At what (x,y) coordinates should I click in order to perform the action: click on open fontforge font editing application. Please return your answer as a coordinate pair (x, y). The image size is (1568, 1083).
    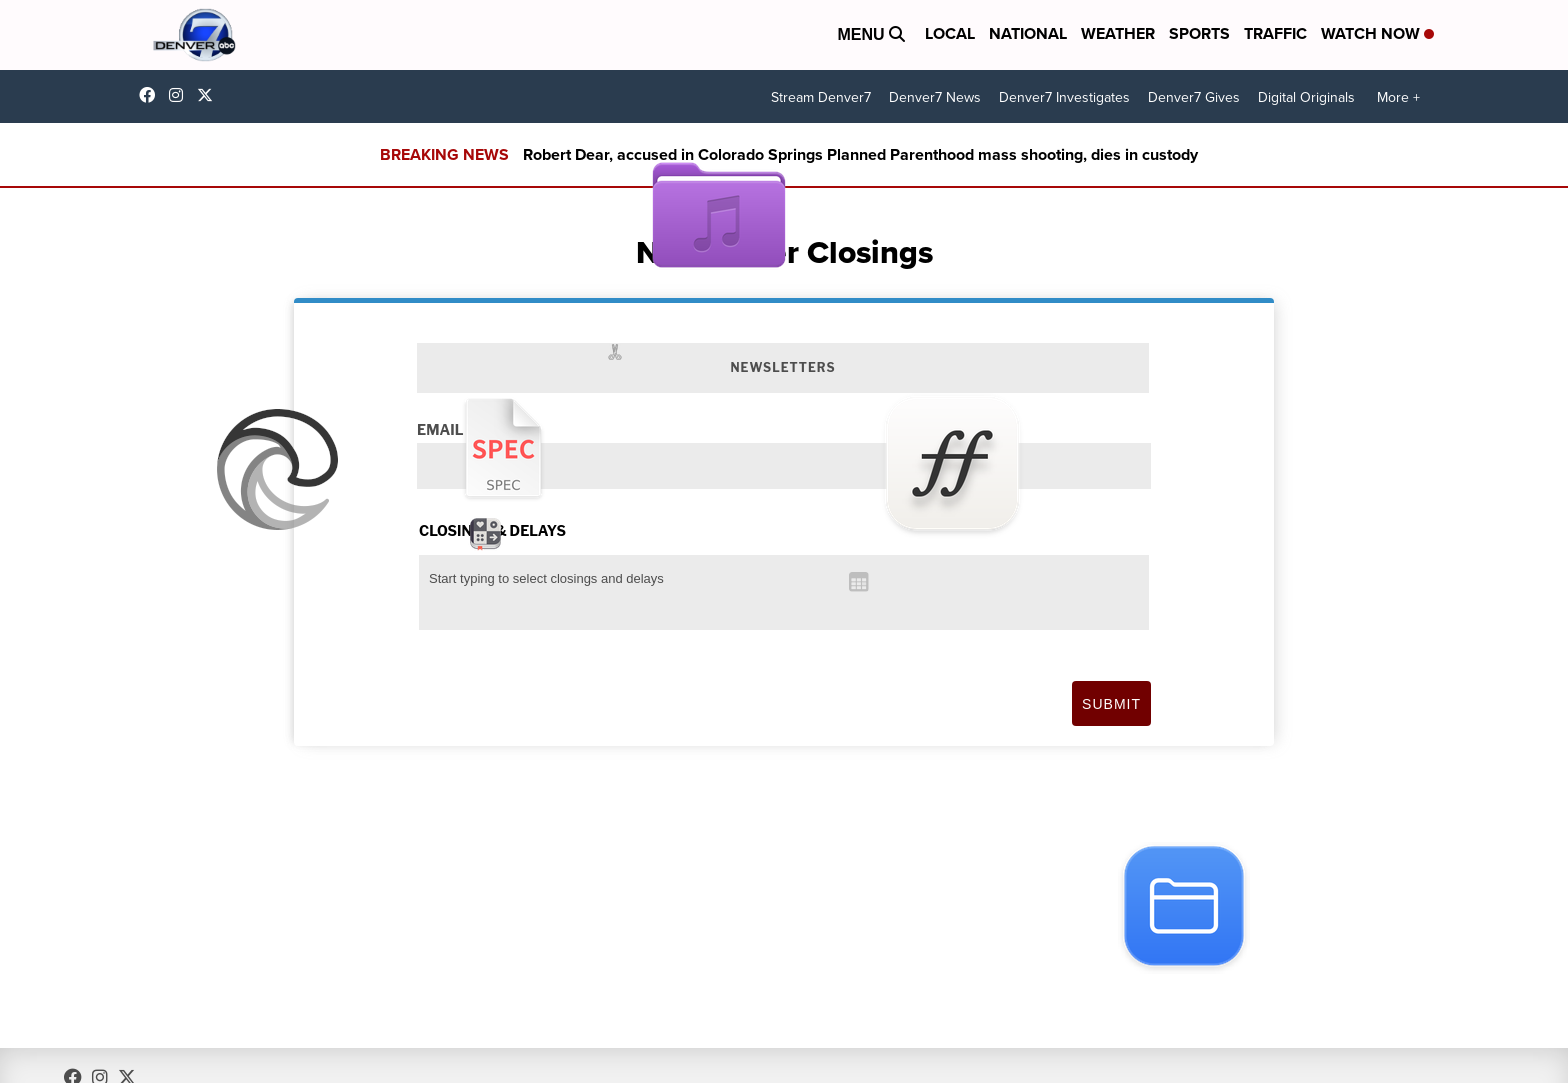
    Looking at the image, I should click on (952, 463).